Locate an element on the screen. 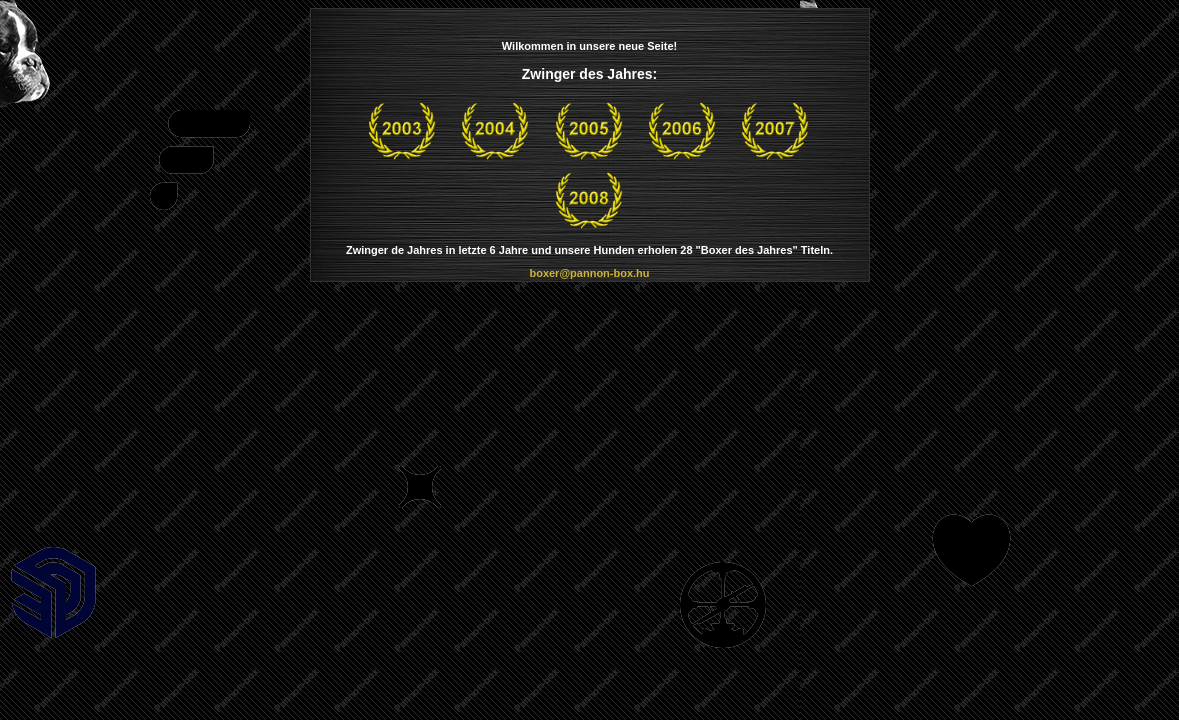 The height and width of the screenshot is (720, 1179). open SketchUp 3D modeling application is located at coordinates (53, 592).